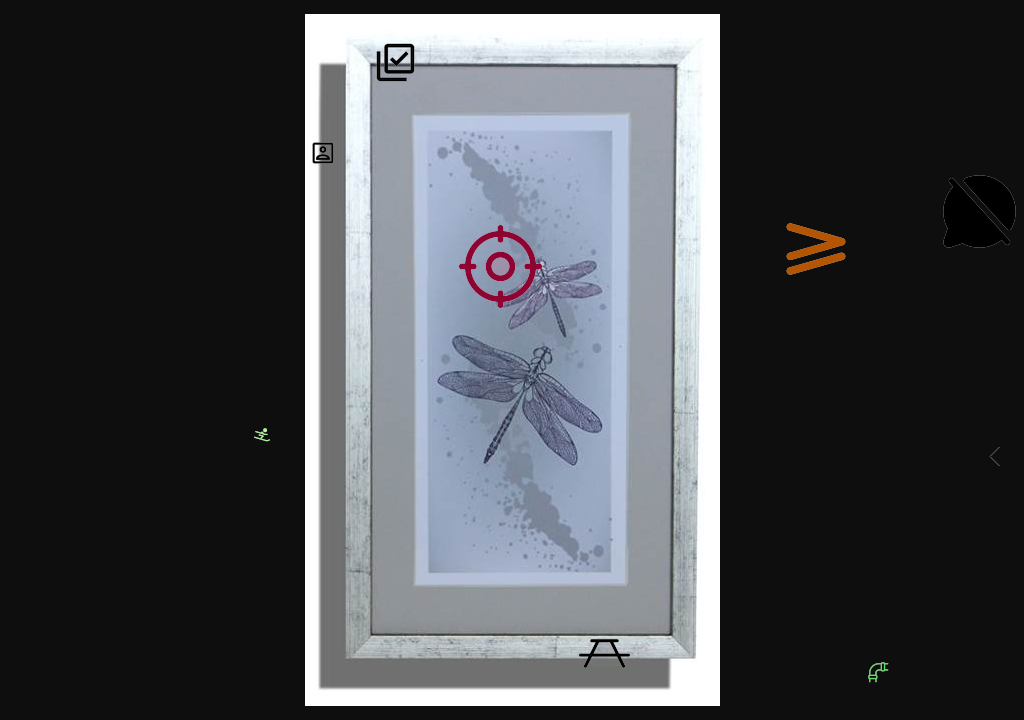  I want to click on item successfully added to library, so click(395, 62).